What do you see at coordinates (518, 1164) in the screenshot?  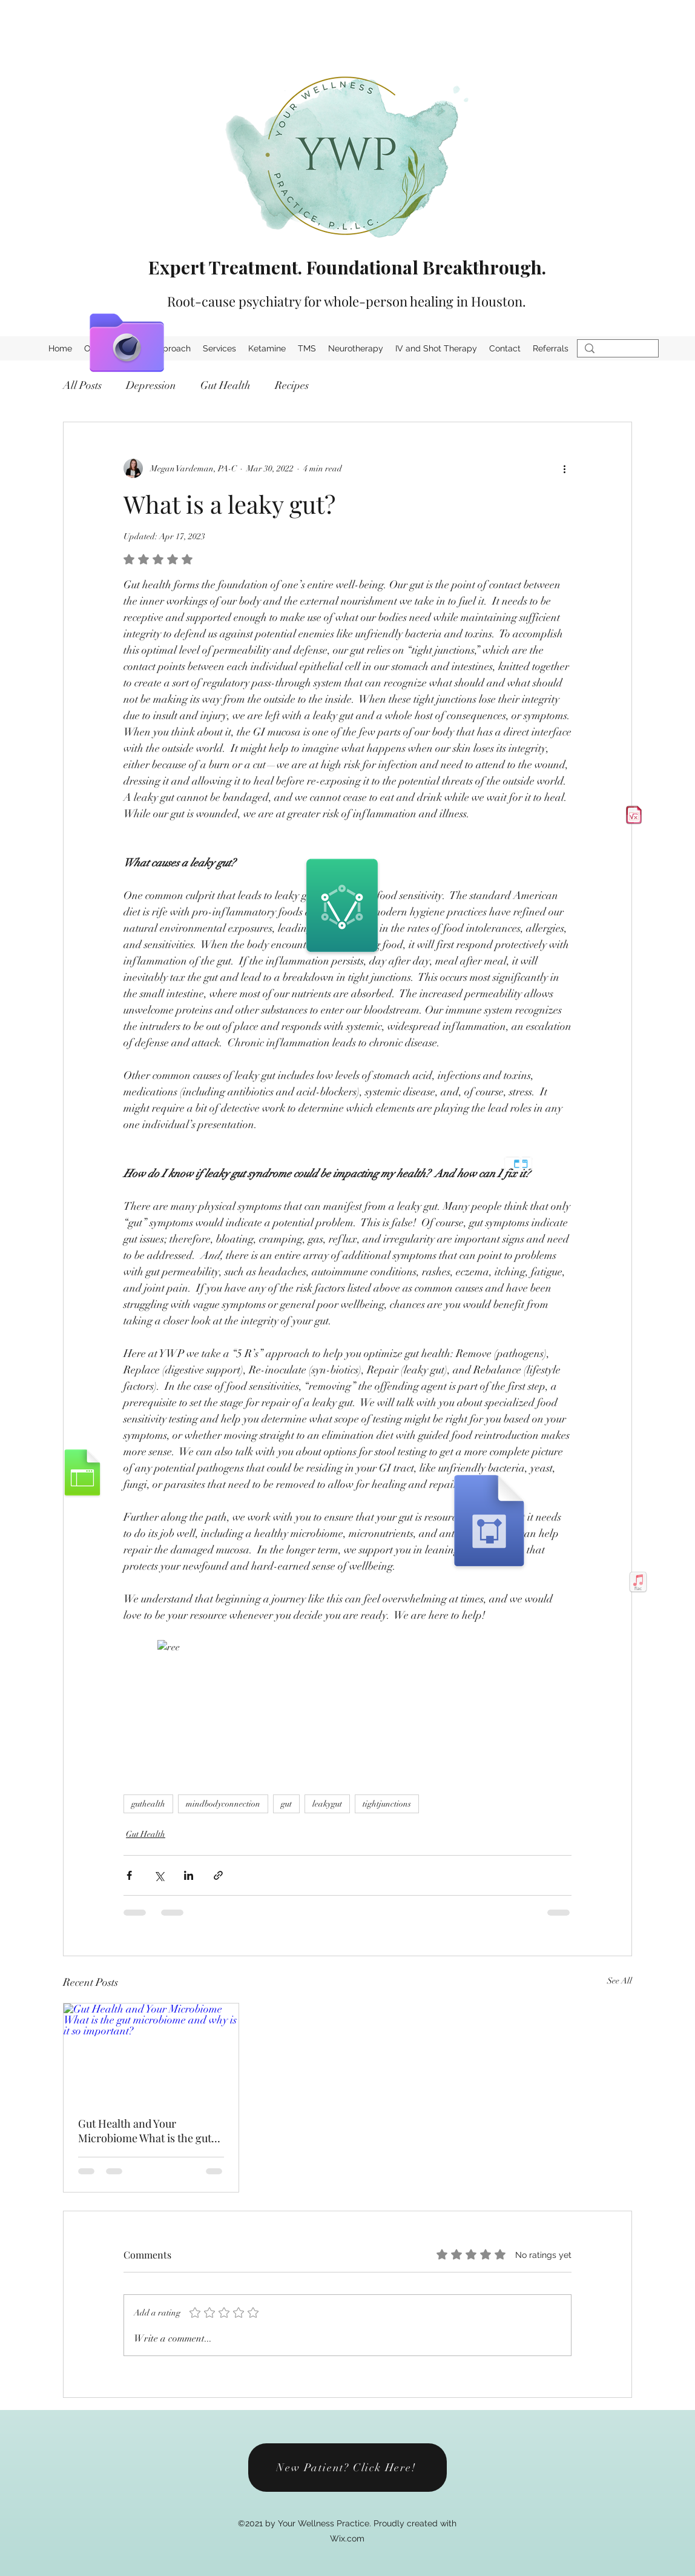 I see `side-by-side window layout with focus on right screen` at bounding box center [518, 1164].